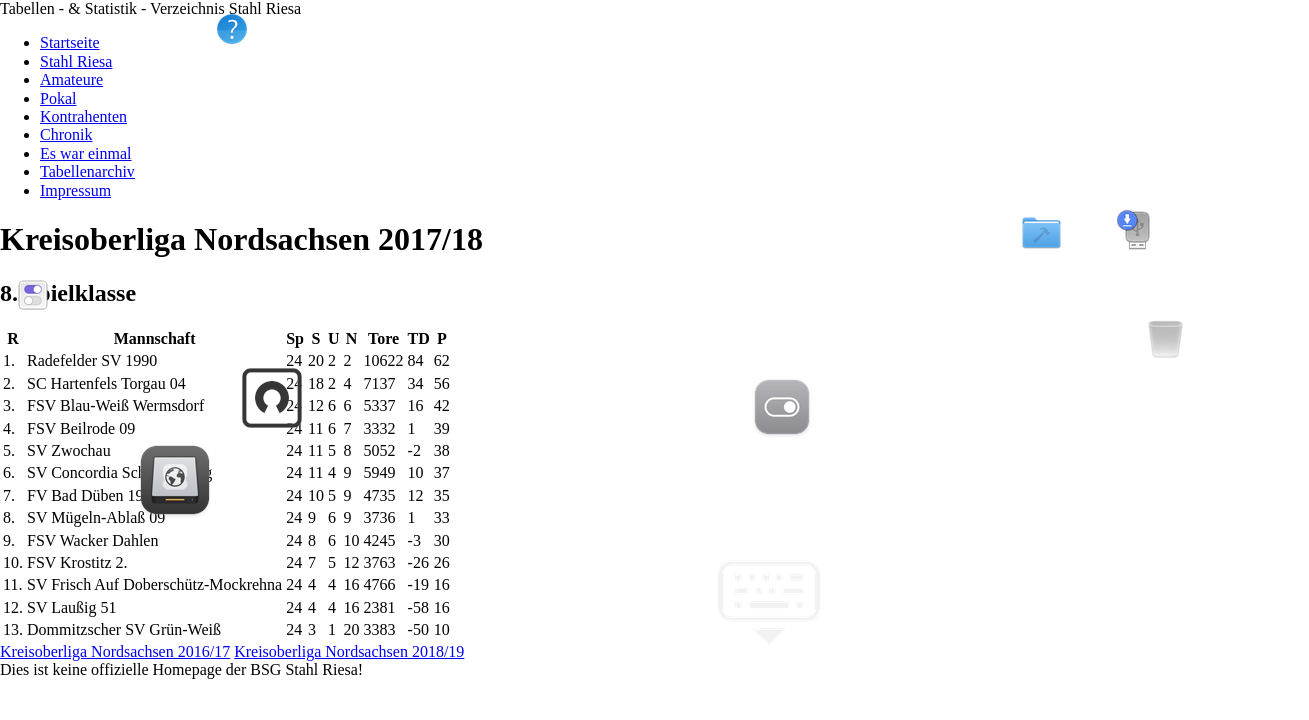 This screenshot has width=1309, height=720. What do you see at coordinates (769, 603) in the screenshot?
I see `hide the virtual keyboard` at bounding box center [769, 603].